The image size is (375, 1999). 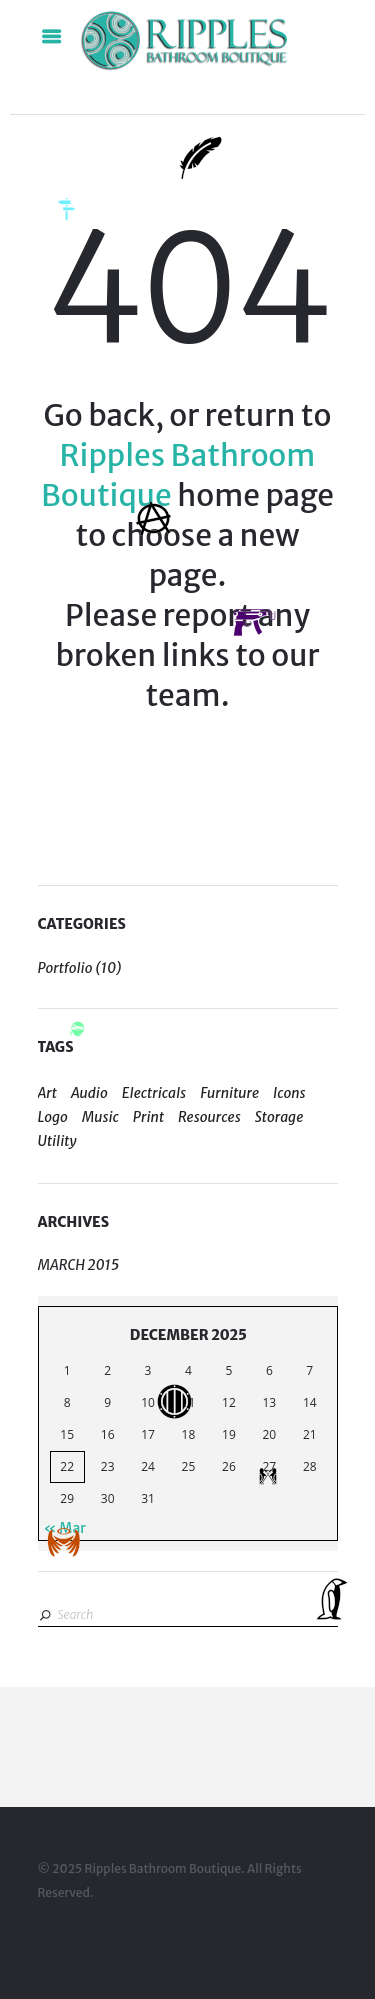 What do you see at coordinates (174, 1401) in the screenshot?
I see `access defense or protection settings` at bounding box center [174, 1401].